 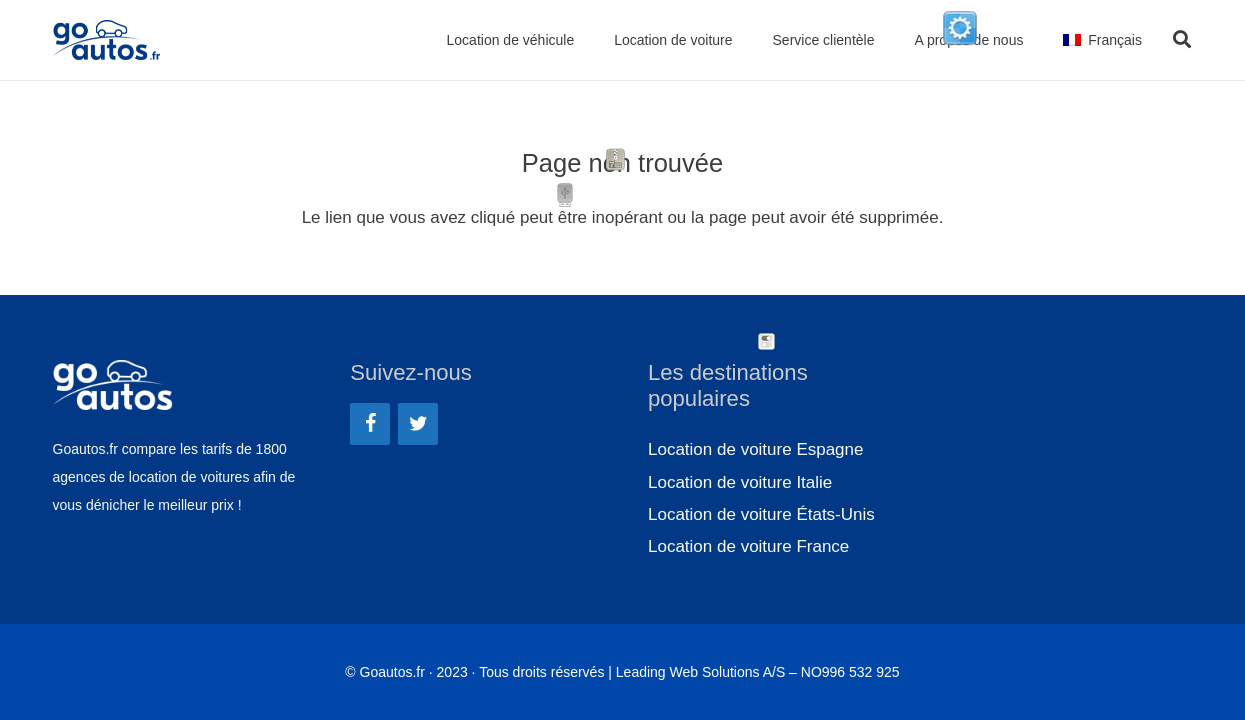 I want to click on a 7z compressed archive file, so click(x=615, y=159).